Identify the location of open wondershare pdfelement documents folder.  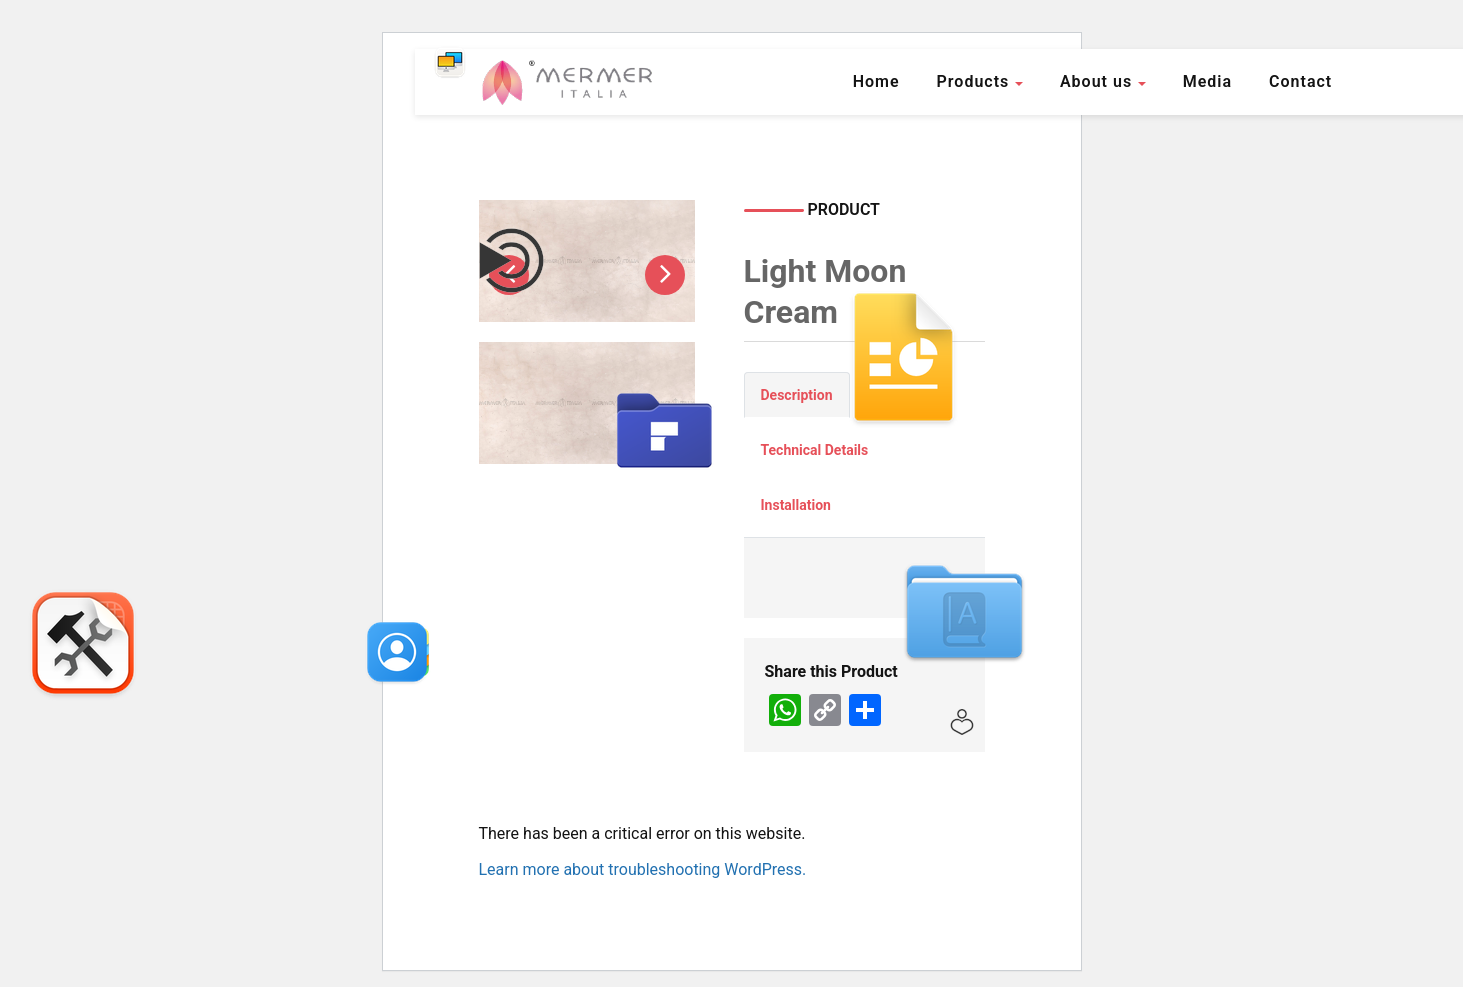
(664, 433).